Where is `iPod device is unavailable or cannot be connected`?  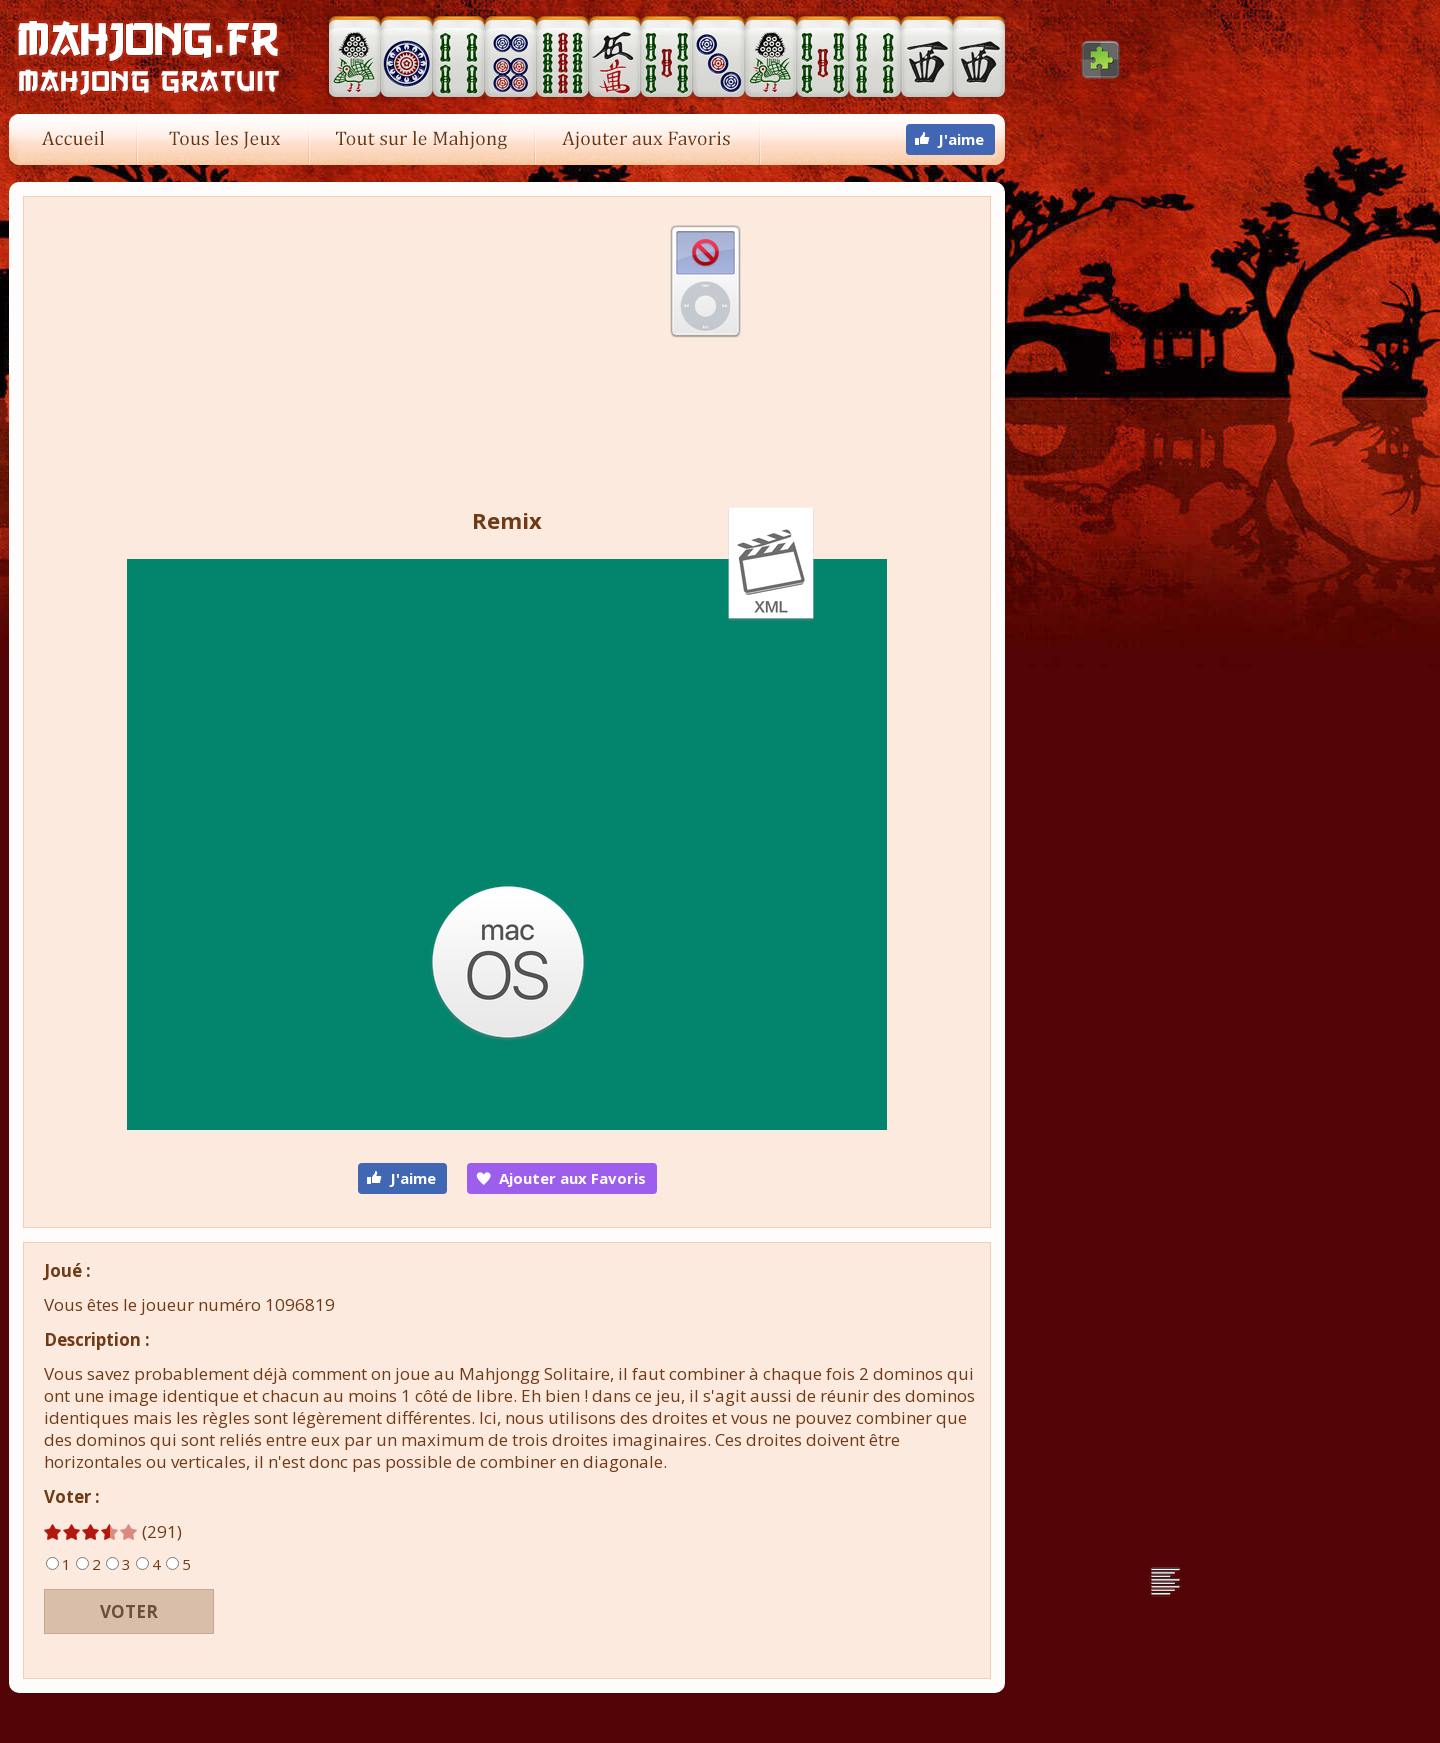
iPod device is unavailable or cannot be connected is located at coordinates (705, 281).